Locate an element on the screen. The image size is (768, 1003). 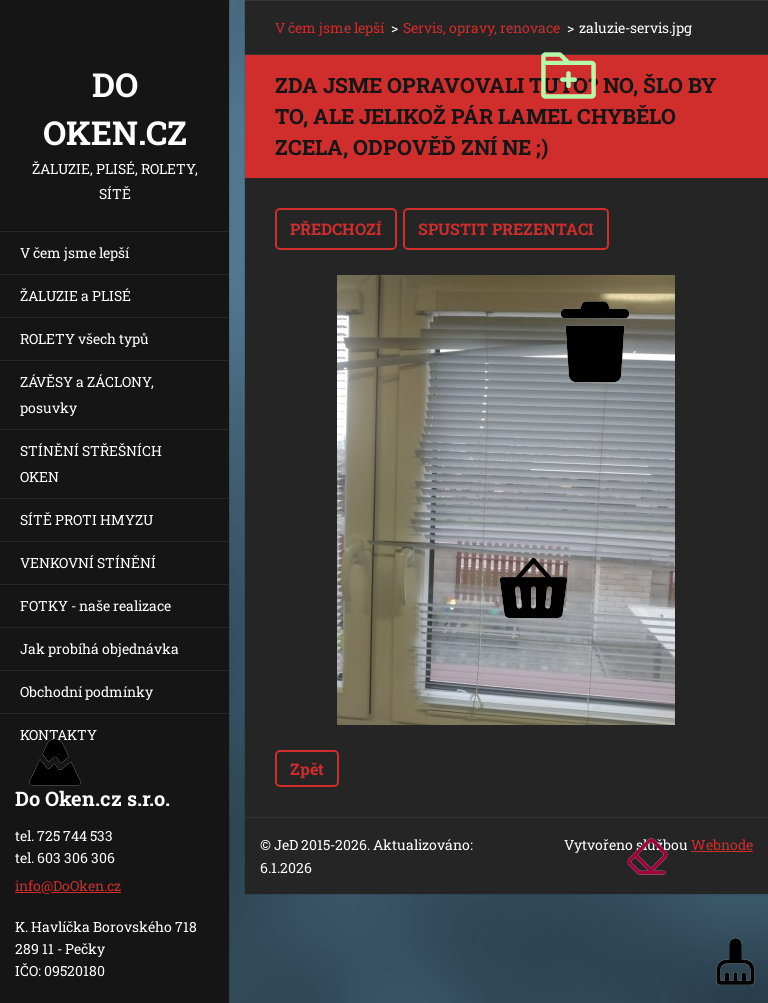
view outdoor or nature-related content is located at coordinates (55, 762).